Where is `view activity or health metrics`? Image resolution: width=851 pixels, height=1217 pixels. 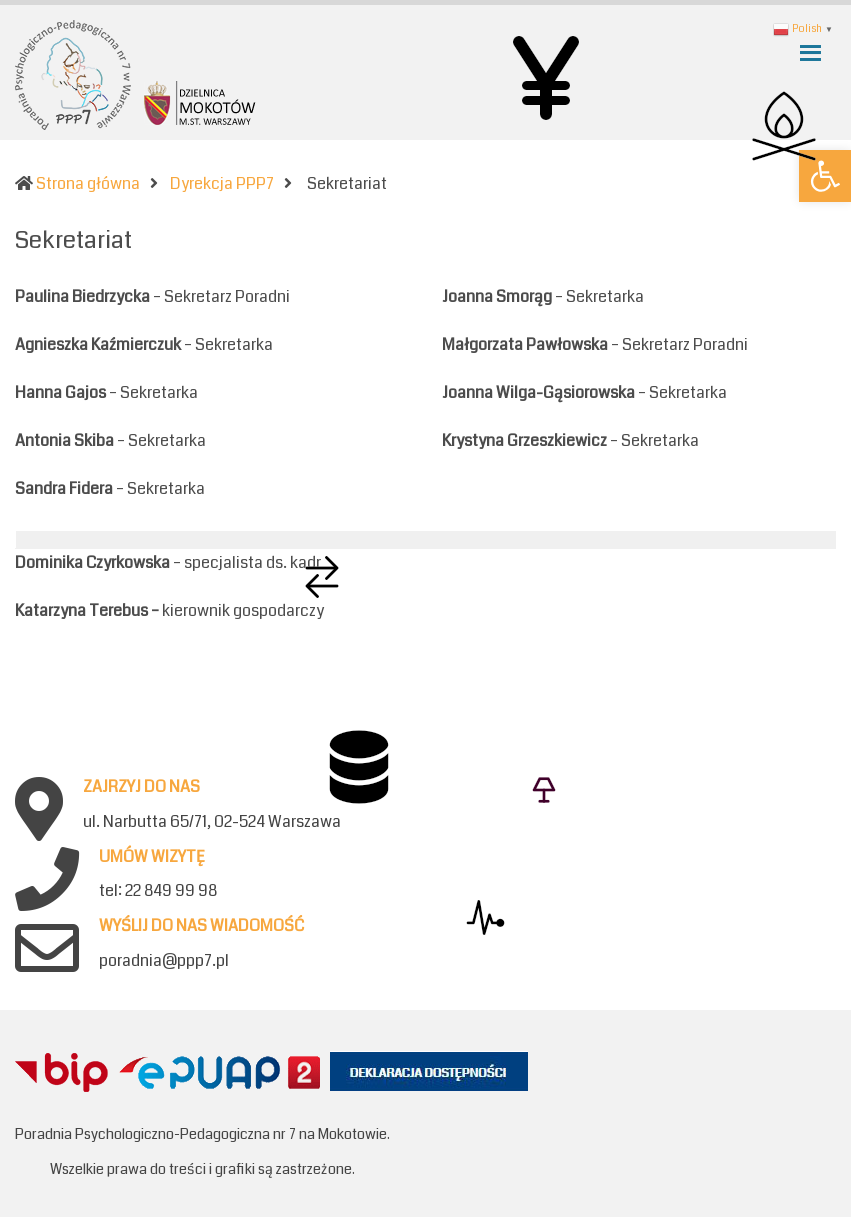 view activity or health metrics is located at coordinates (485, 917).